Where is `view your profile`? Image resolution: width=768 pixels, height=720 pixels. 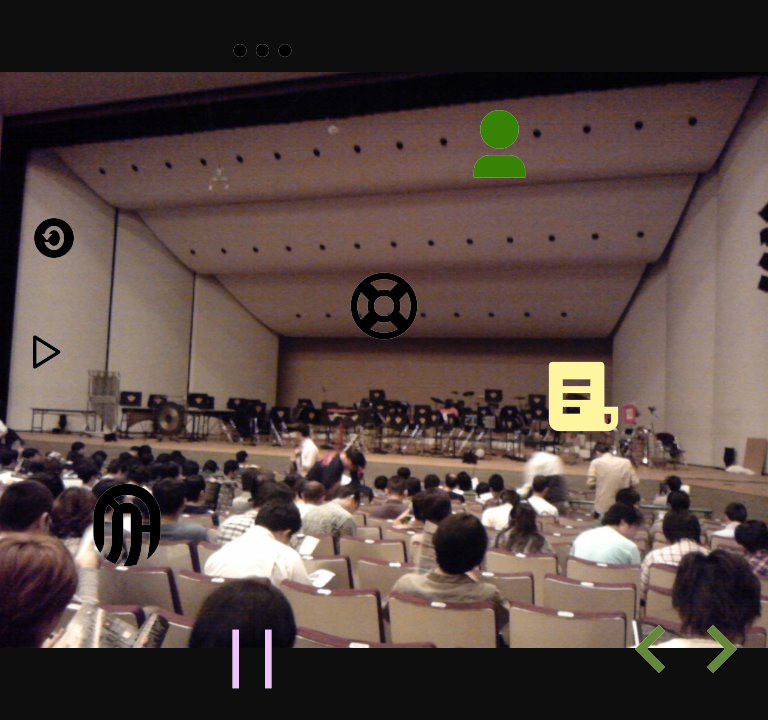 view your profile is located at coordinates (499, 145).